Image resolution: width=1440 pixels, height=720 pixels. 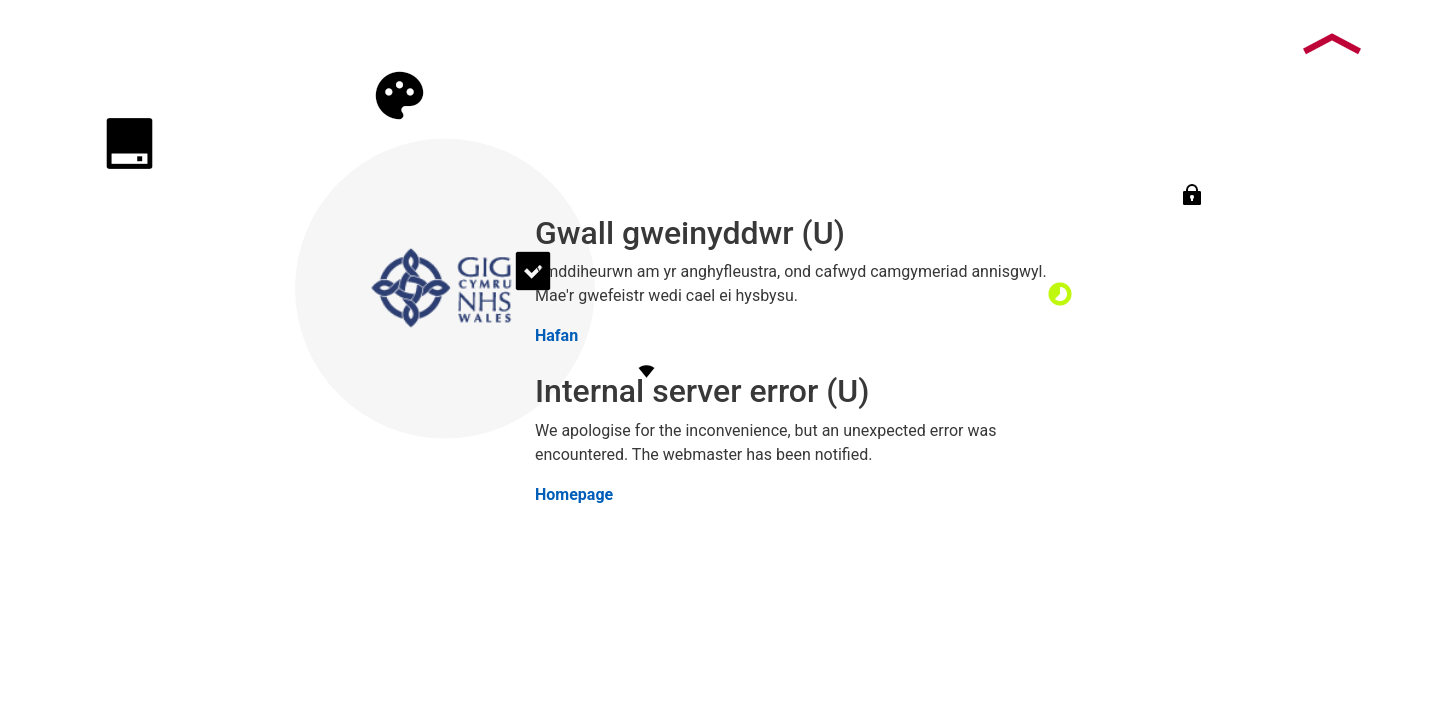 I want to click on indicates active wifi connection, so click(x=646, y=371).